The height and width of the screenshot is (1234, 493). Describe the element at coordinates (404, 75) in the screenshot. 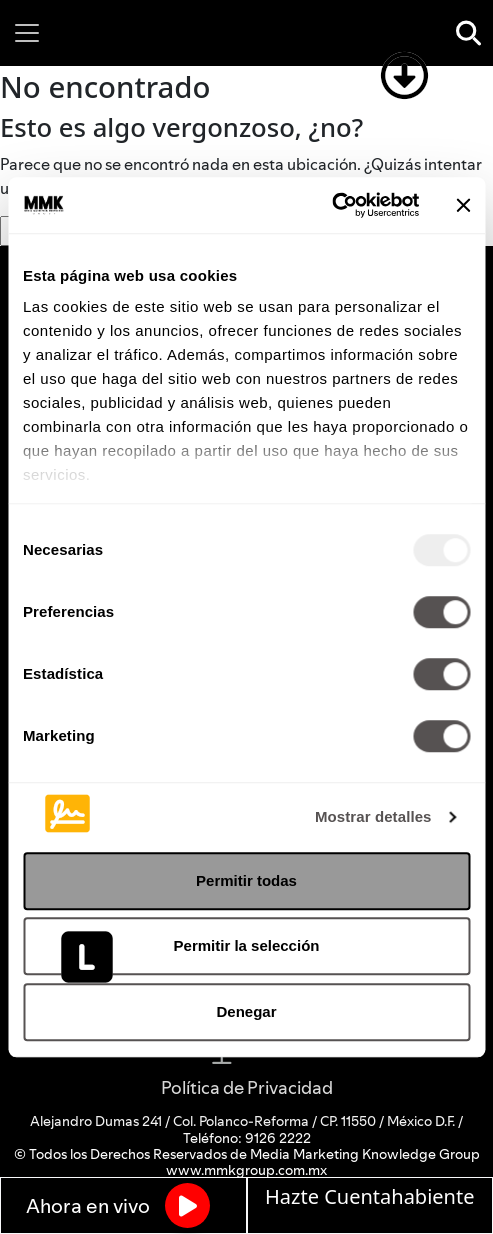

I see `download a file or content` at that location.